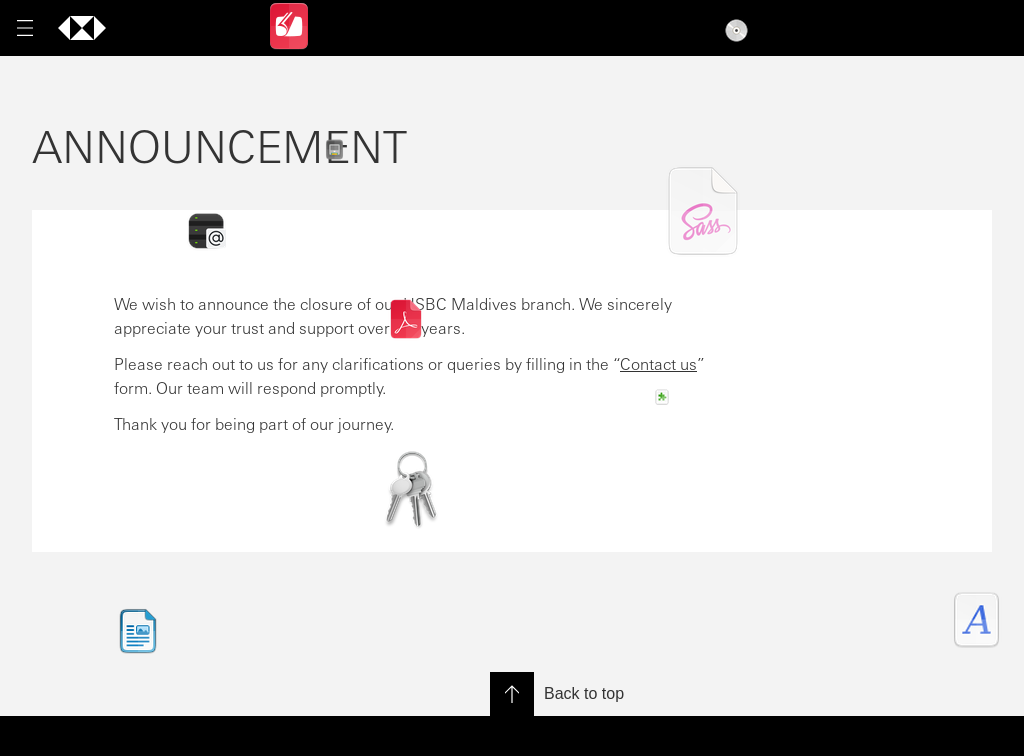 This screenshot has height=756, width=1024. I want to click on configure DNS server settings, so click(206, 231).